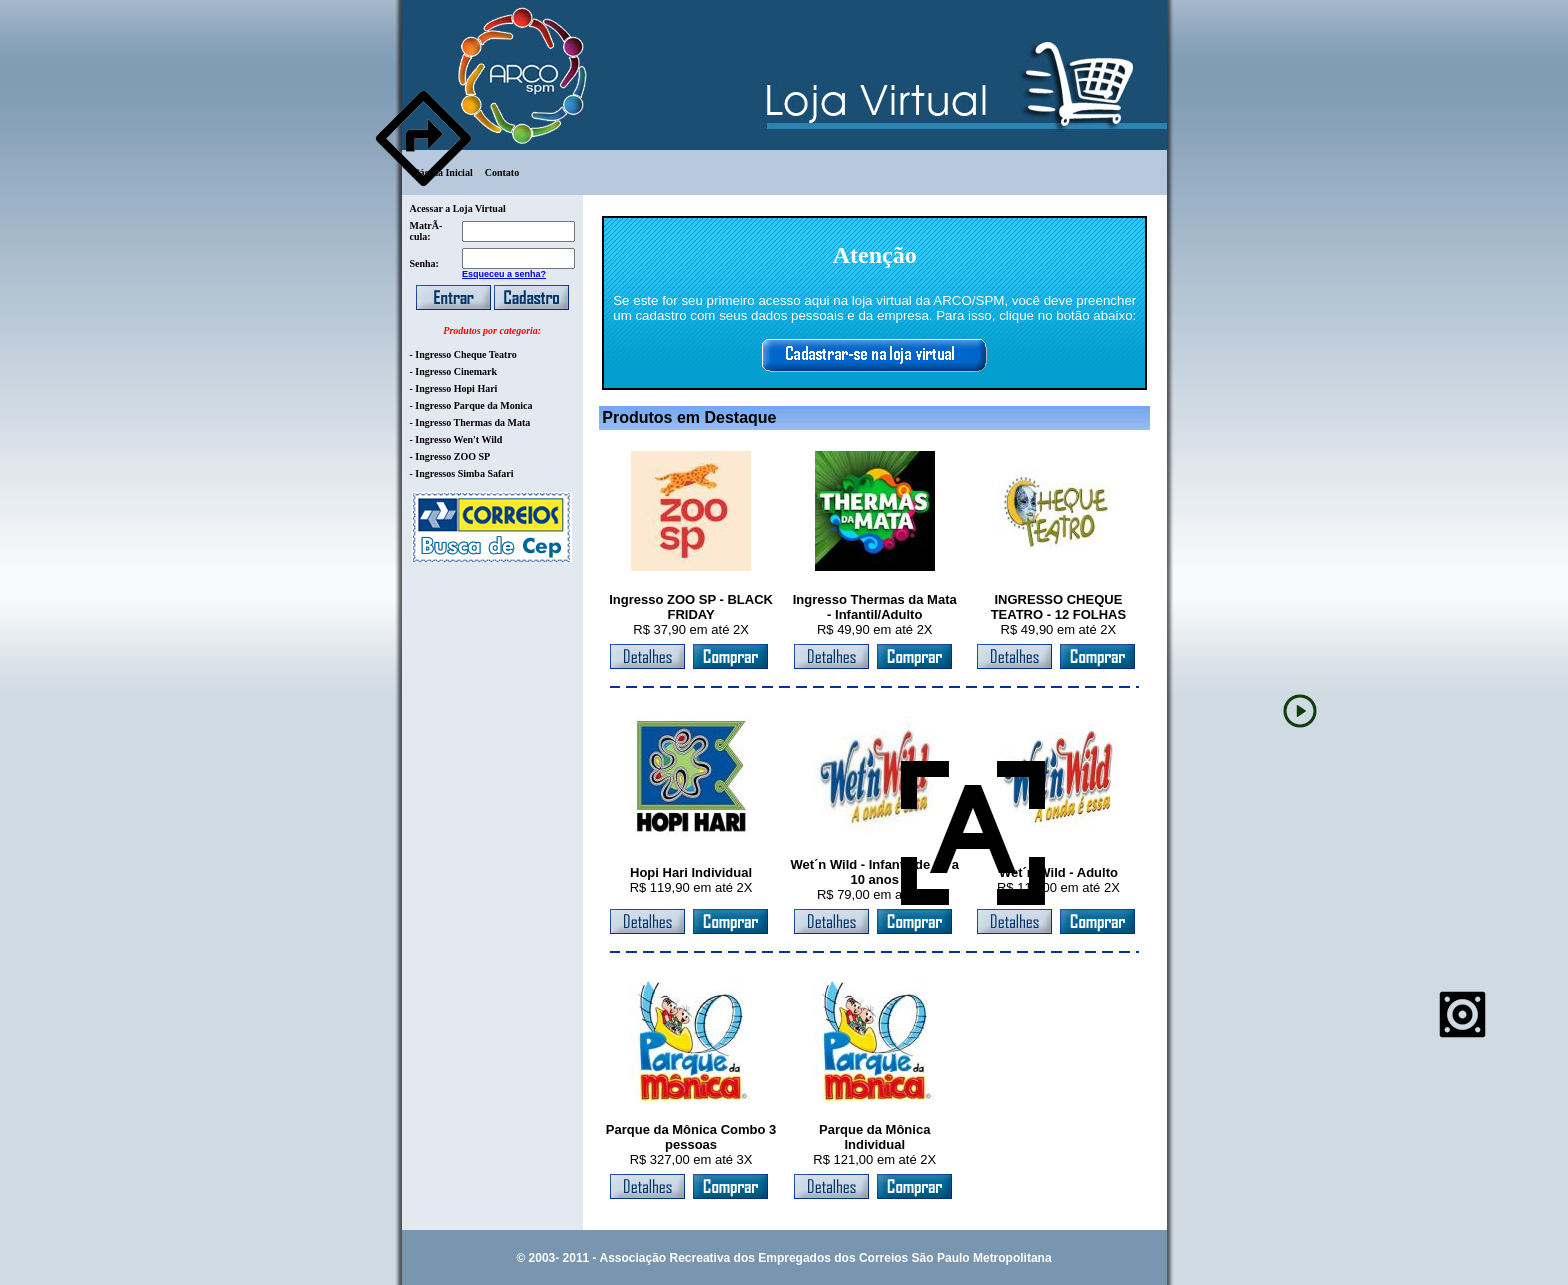 The height and width of the screenshot is (1285, 1568). Describe the element at coordinates (1300, 711) in the screenshot. I see `play media or video content` at that location.